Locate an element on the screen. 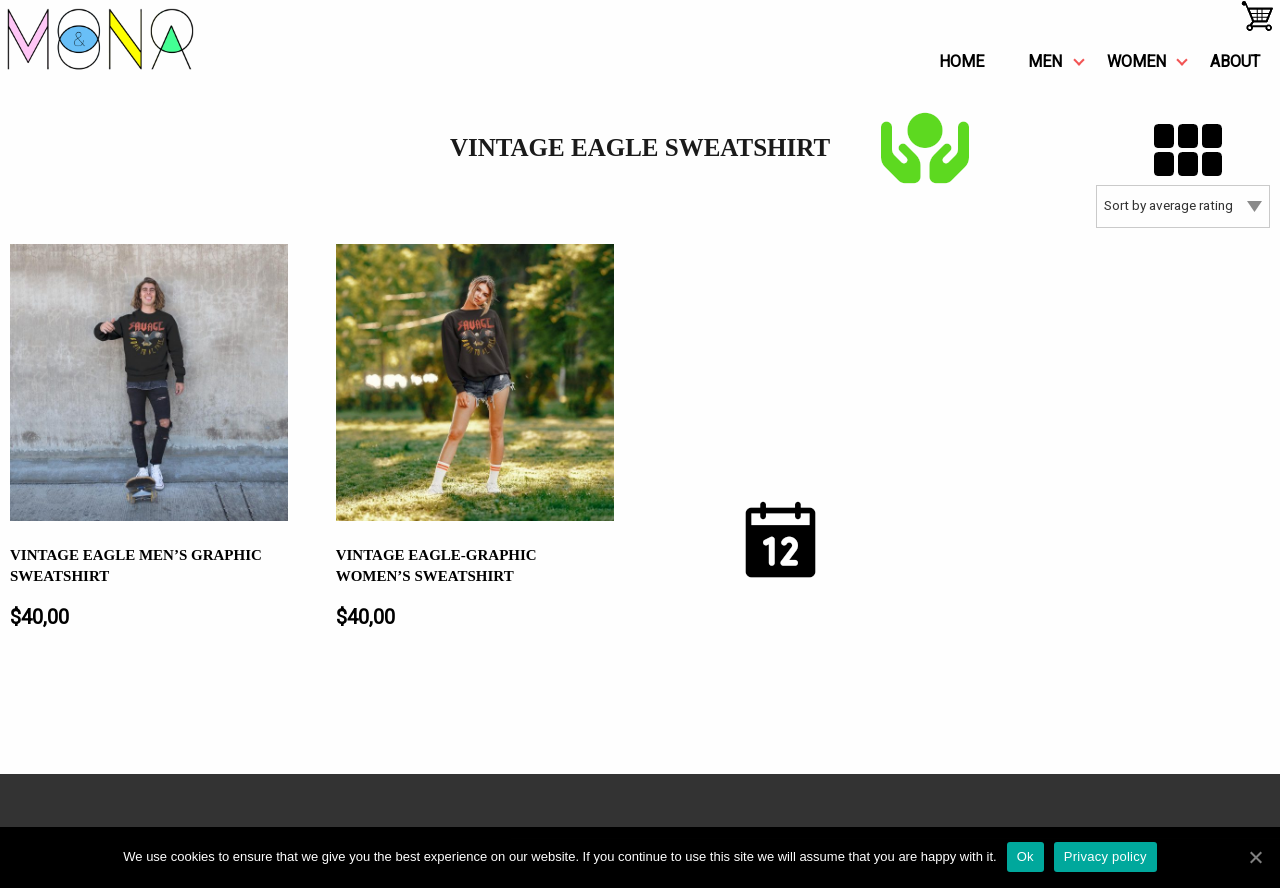 The height and width of the screenshot is (888, 1280). access community support or care services is located at coordinates (925, 148).